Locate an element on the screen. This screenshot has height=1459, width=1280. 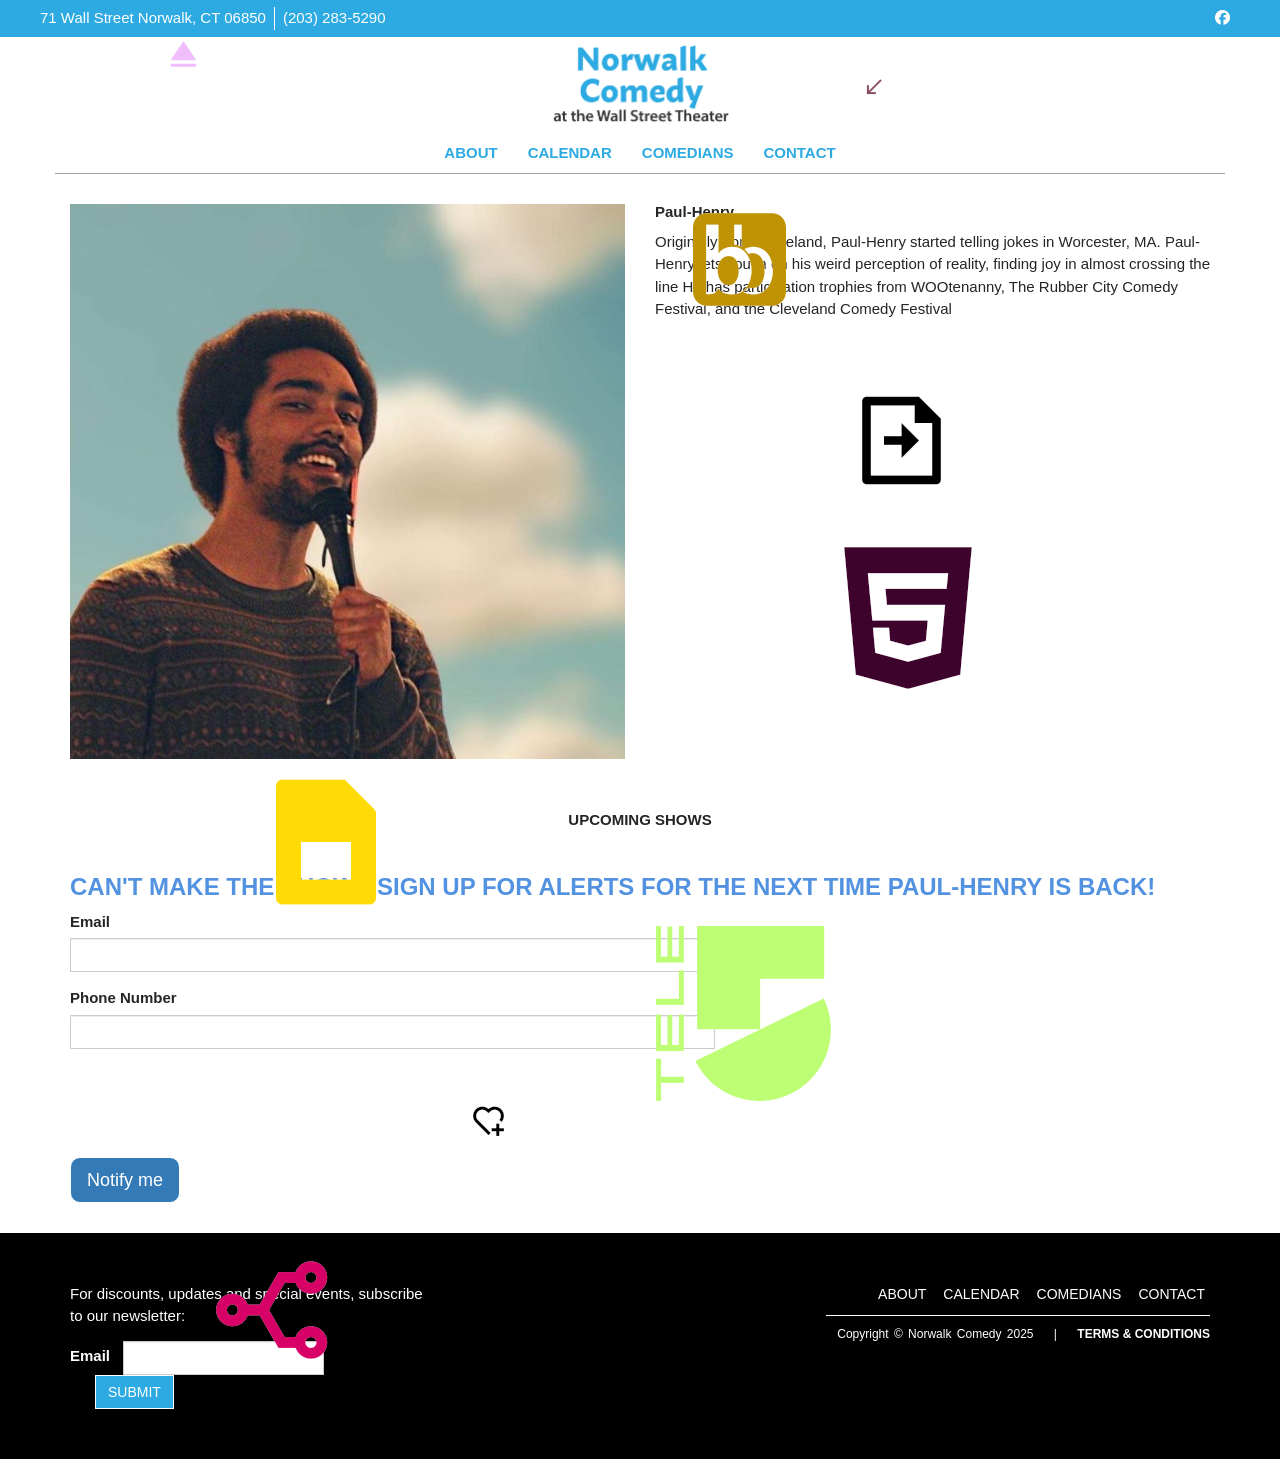
transfer or export a file is located at coordinates (901, 440).